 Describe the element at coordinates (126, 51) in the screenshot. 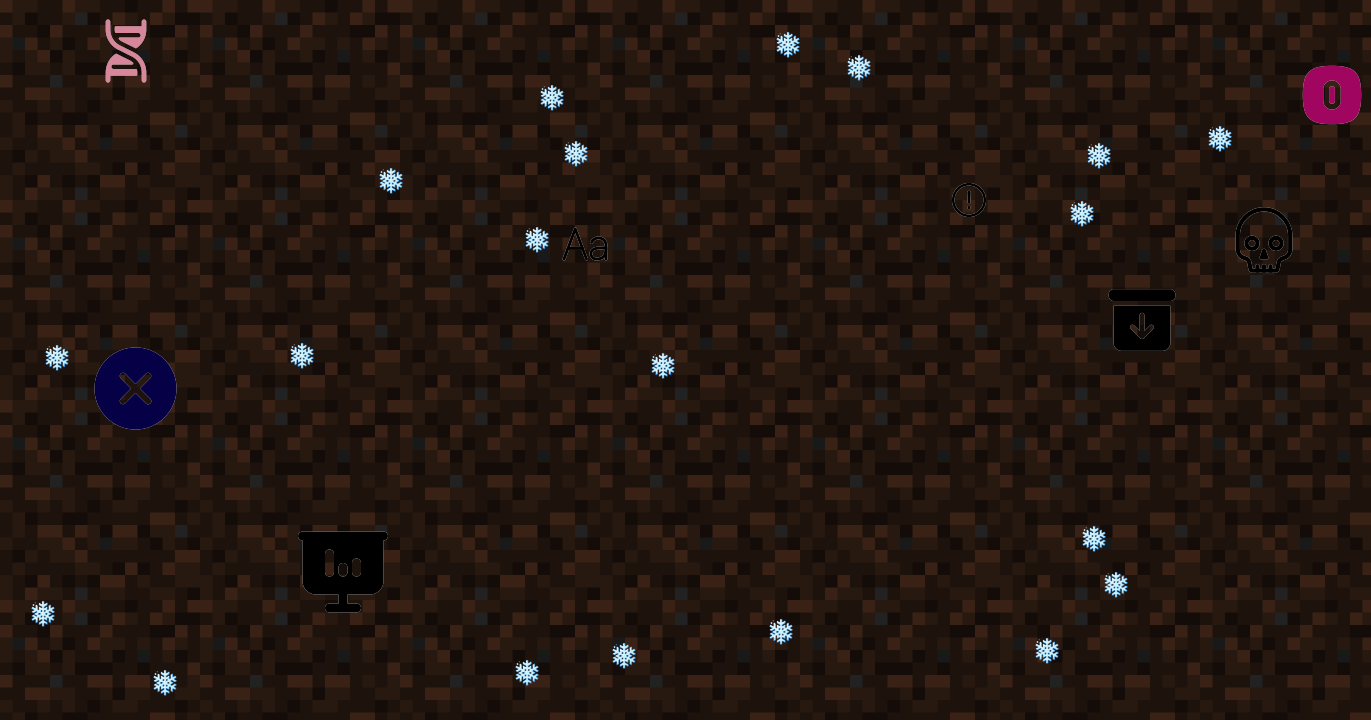

I see `access genetic or biological information` at that location.